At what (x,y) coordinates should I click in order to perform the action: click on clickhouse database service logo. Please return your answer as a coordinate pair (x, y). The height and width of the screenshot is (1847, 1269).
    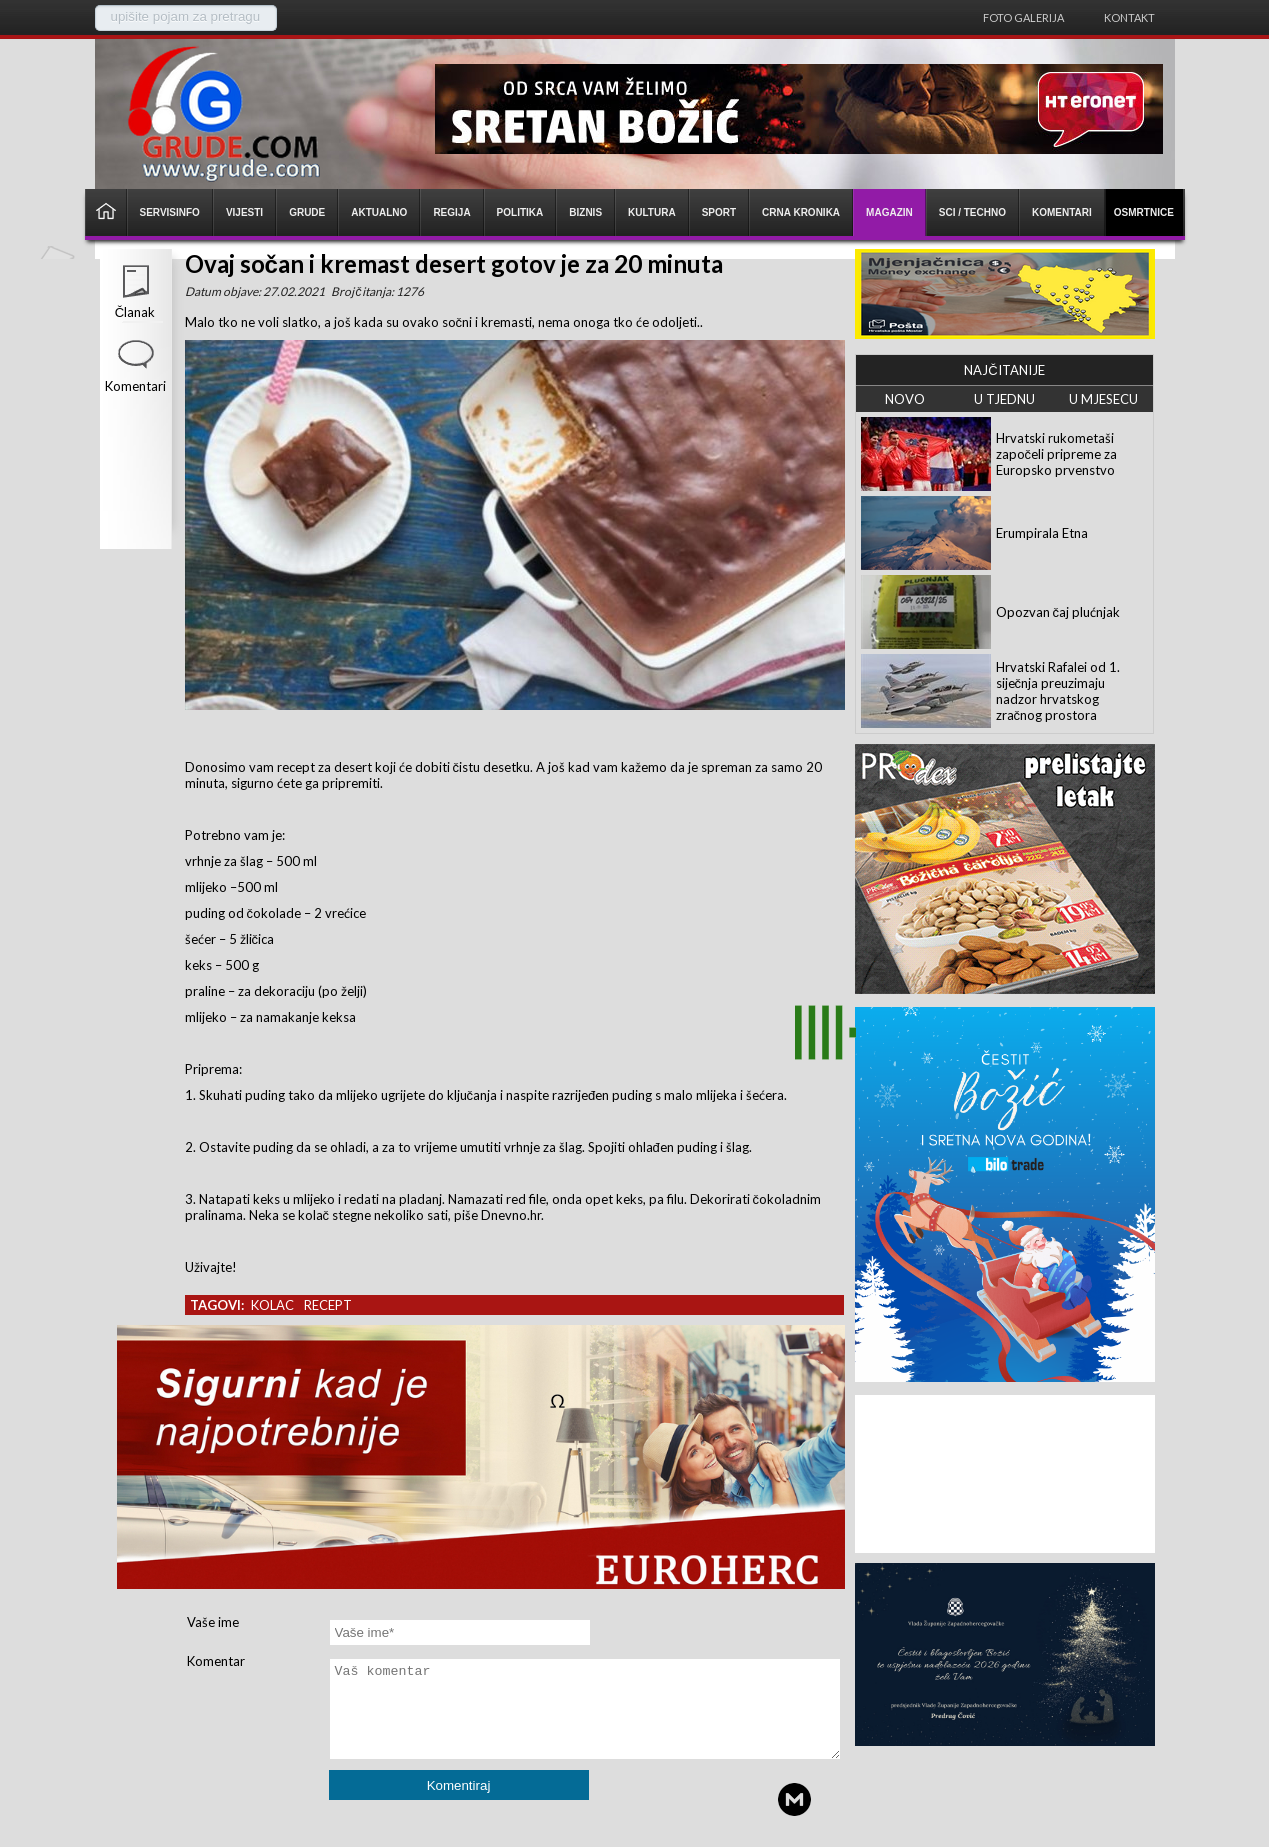
    Looking at the image, I should click on (825, 1032).